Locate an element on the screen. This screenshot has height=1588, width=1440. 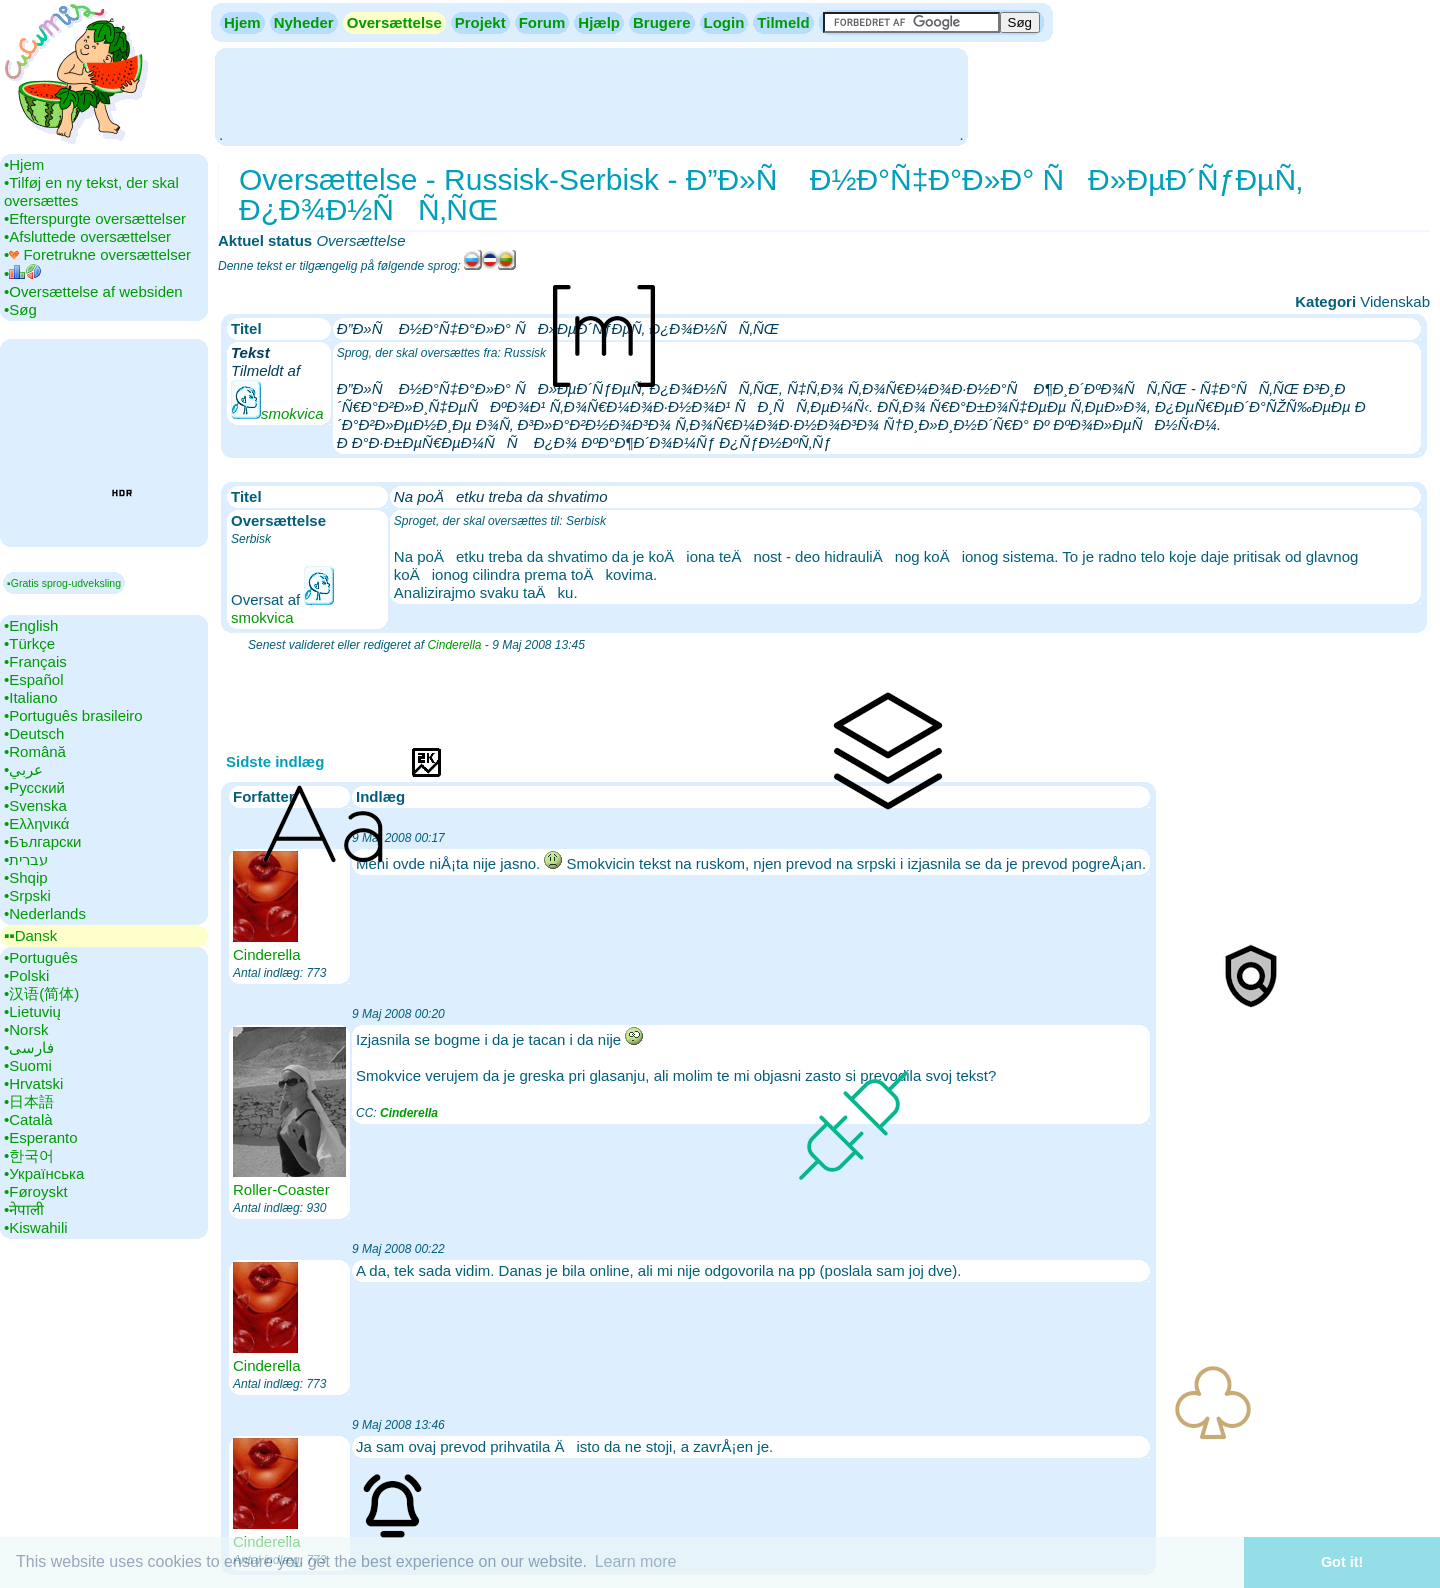
view 2K resolution video quality settings is located at coordinates (426, 762).